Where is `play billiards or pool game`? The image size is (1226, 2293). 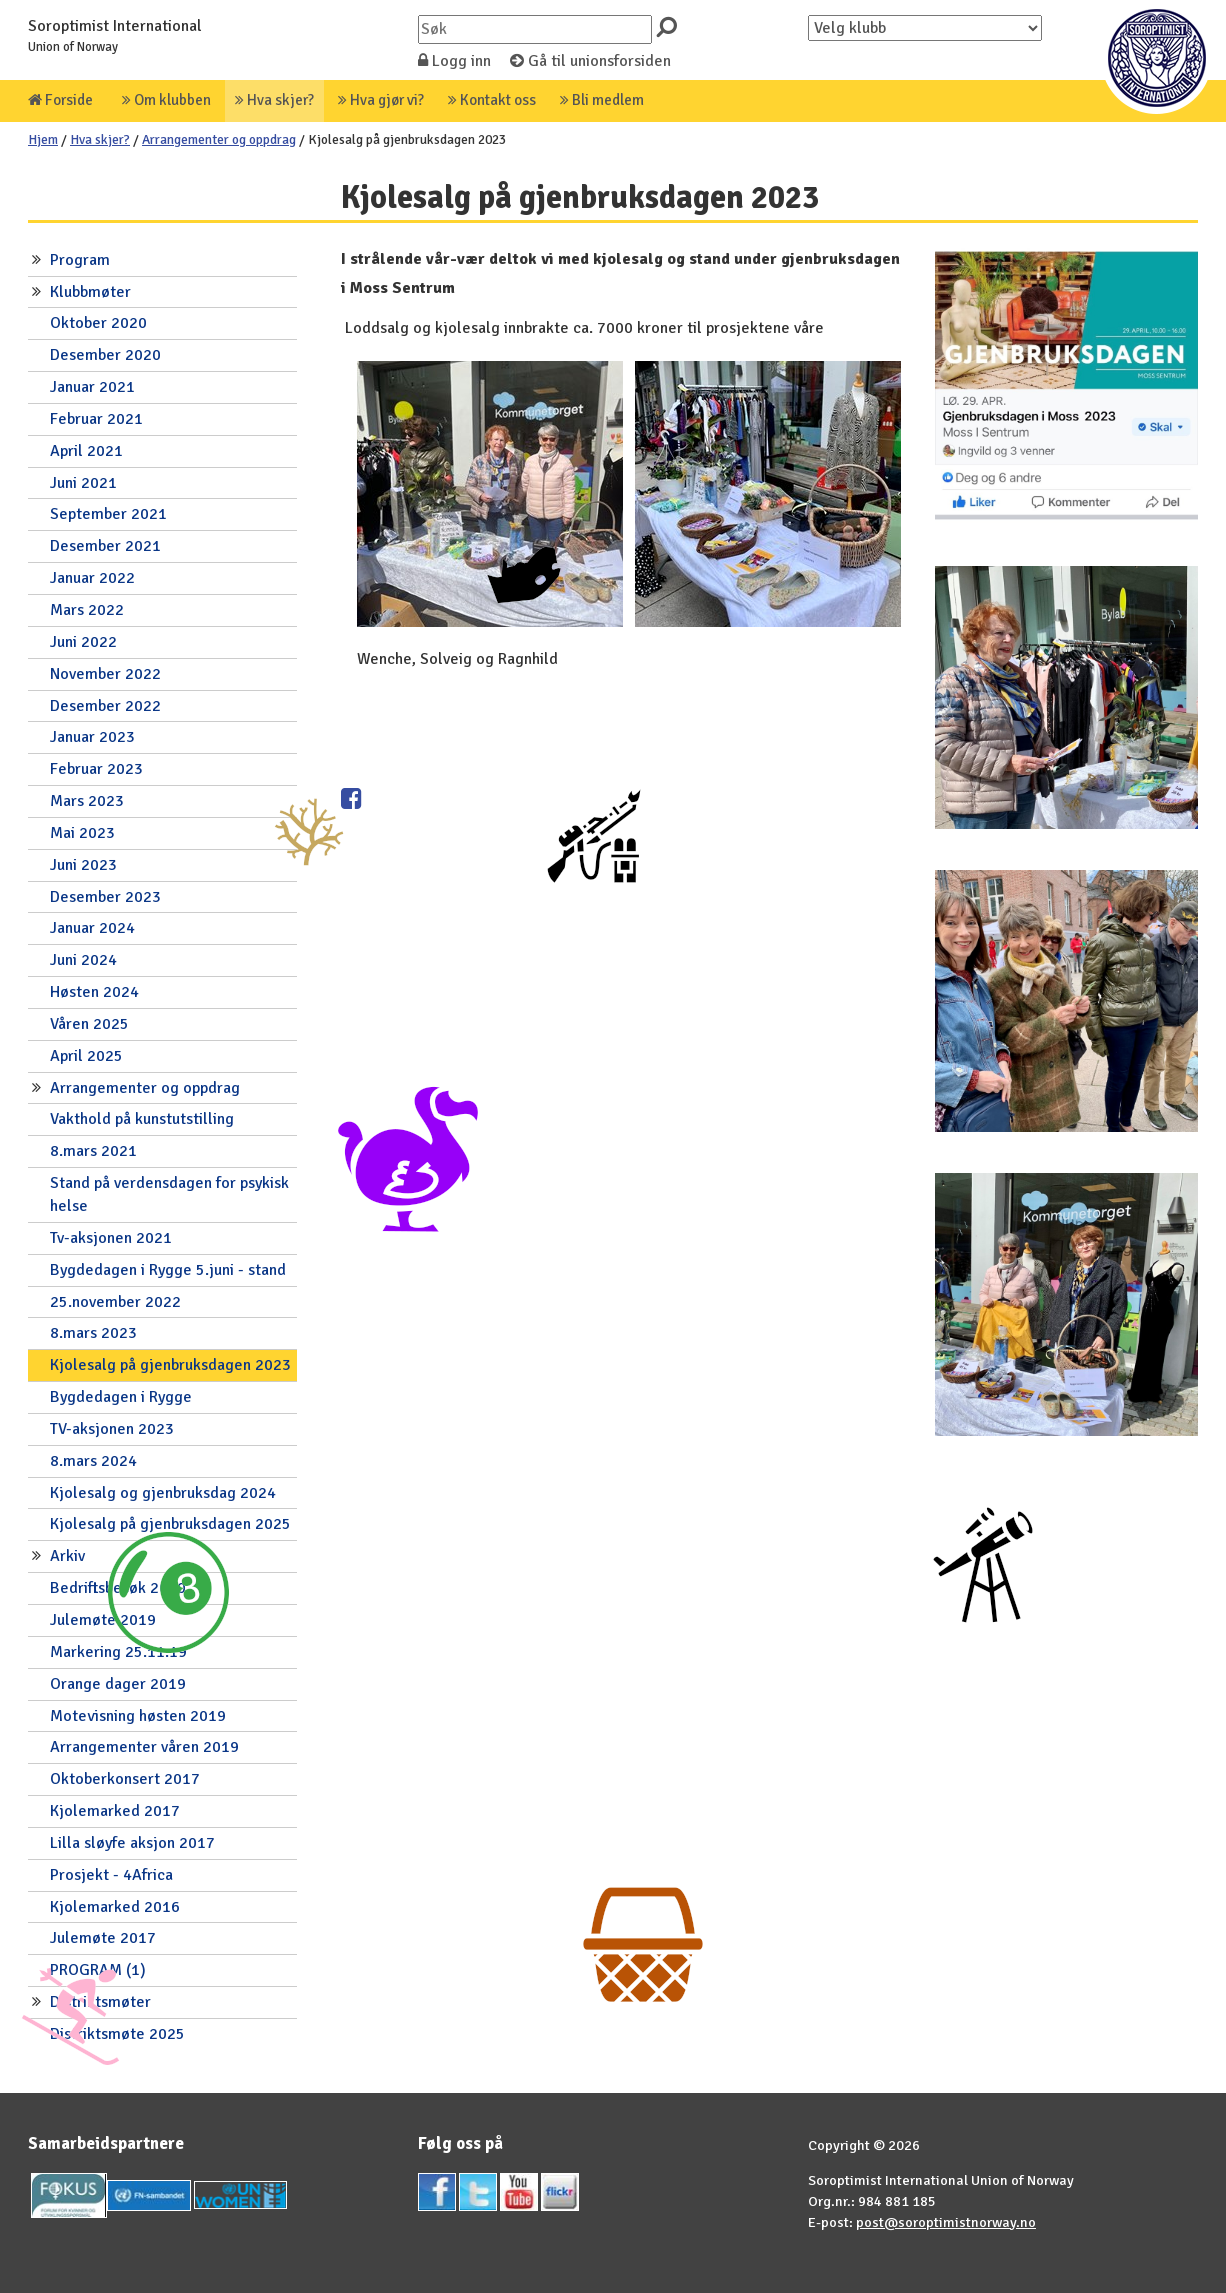 play billiards or pool game is located at coordinates (168, 1592).